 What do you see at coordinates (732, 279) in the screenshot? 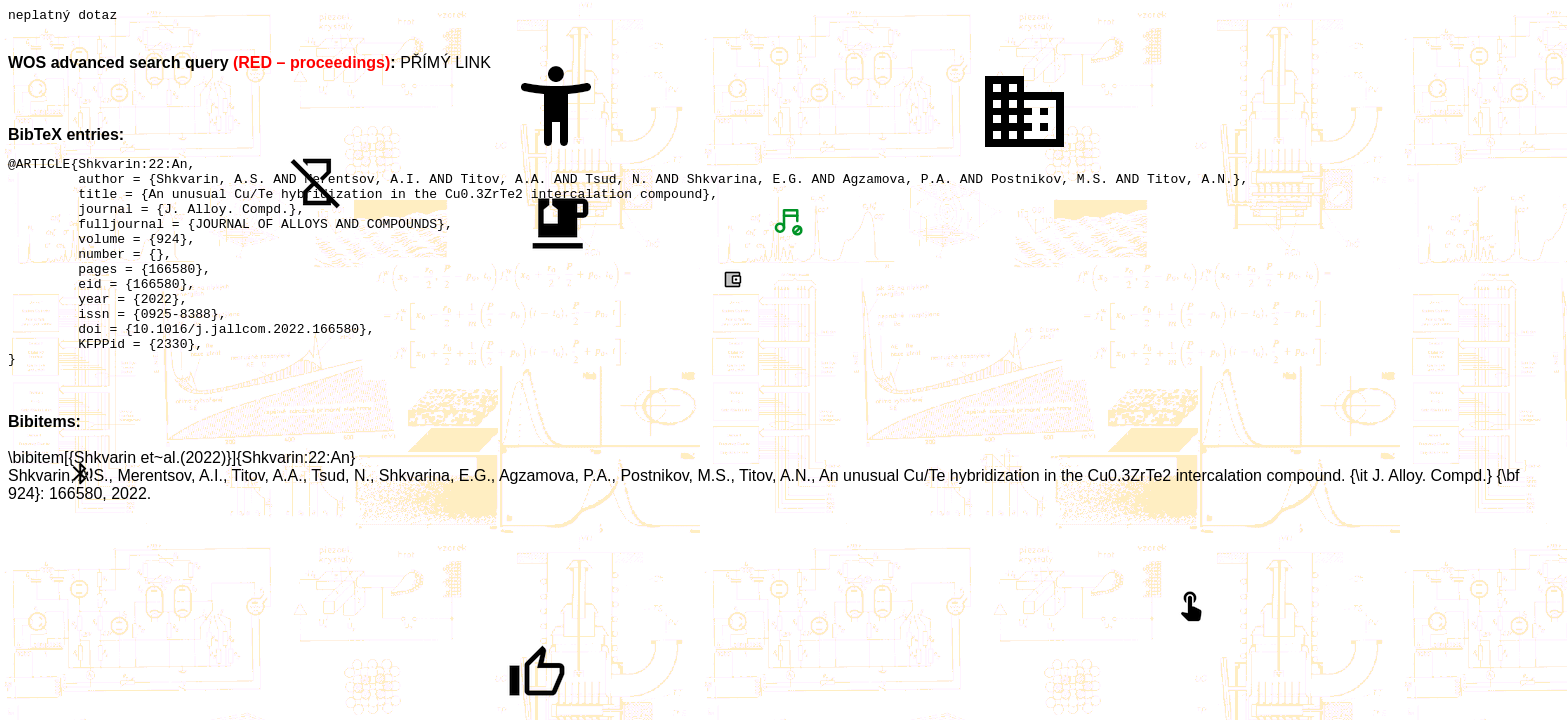
I see `access your digital wallet` at bounding box center [732, 279].